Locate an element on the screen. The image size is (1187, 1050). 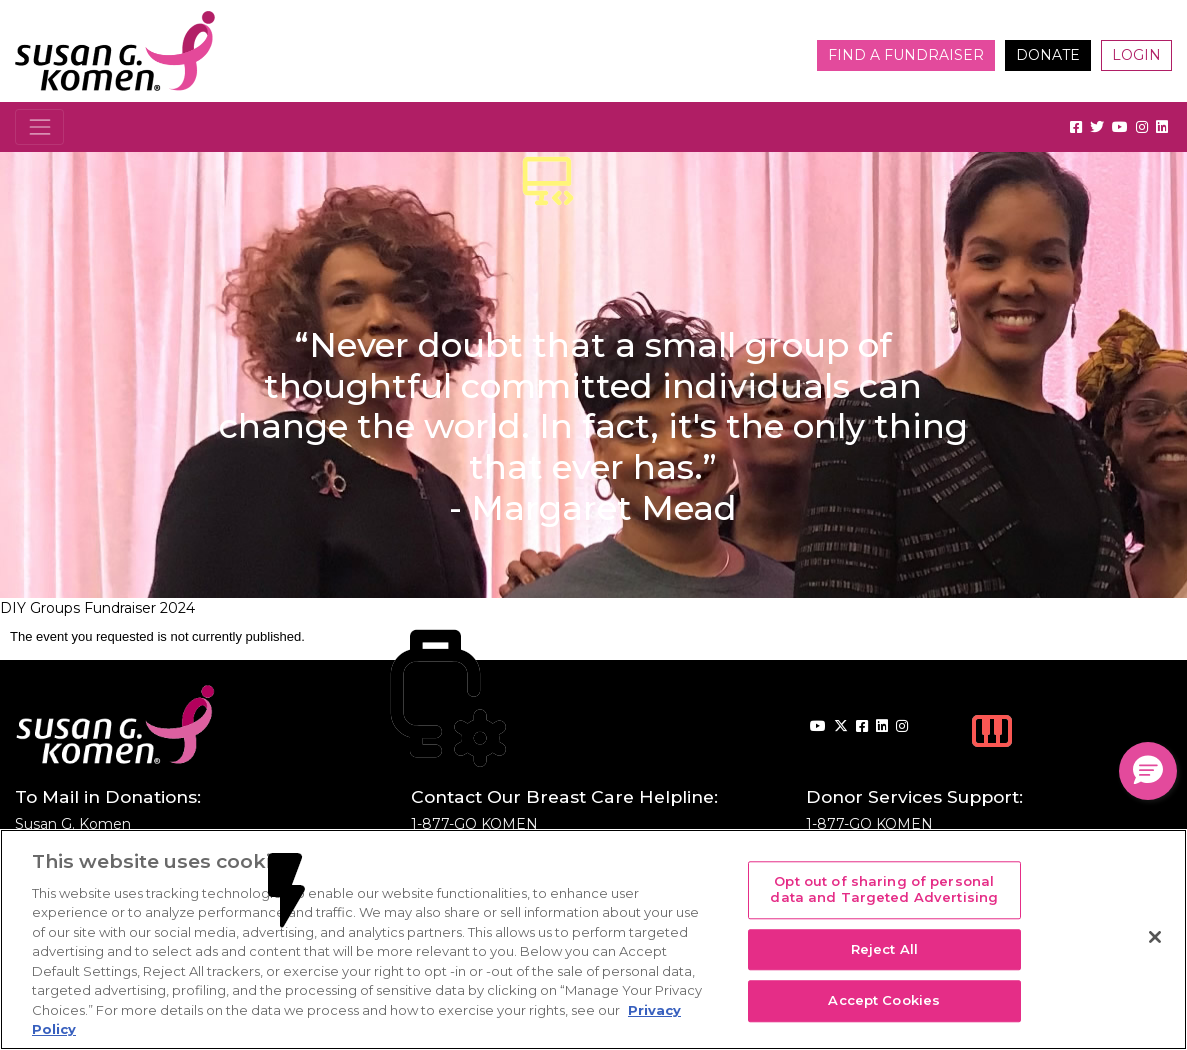
open code editor on desktop is located at coordinates (547, 181).